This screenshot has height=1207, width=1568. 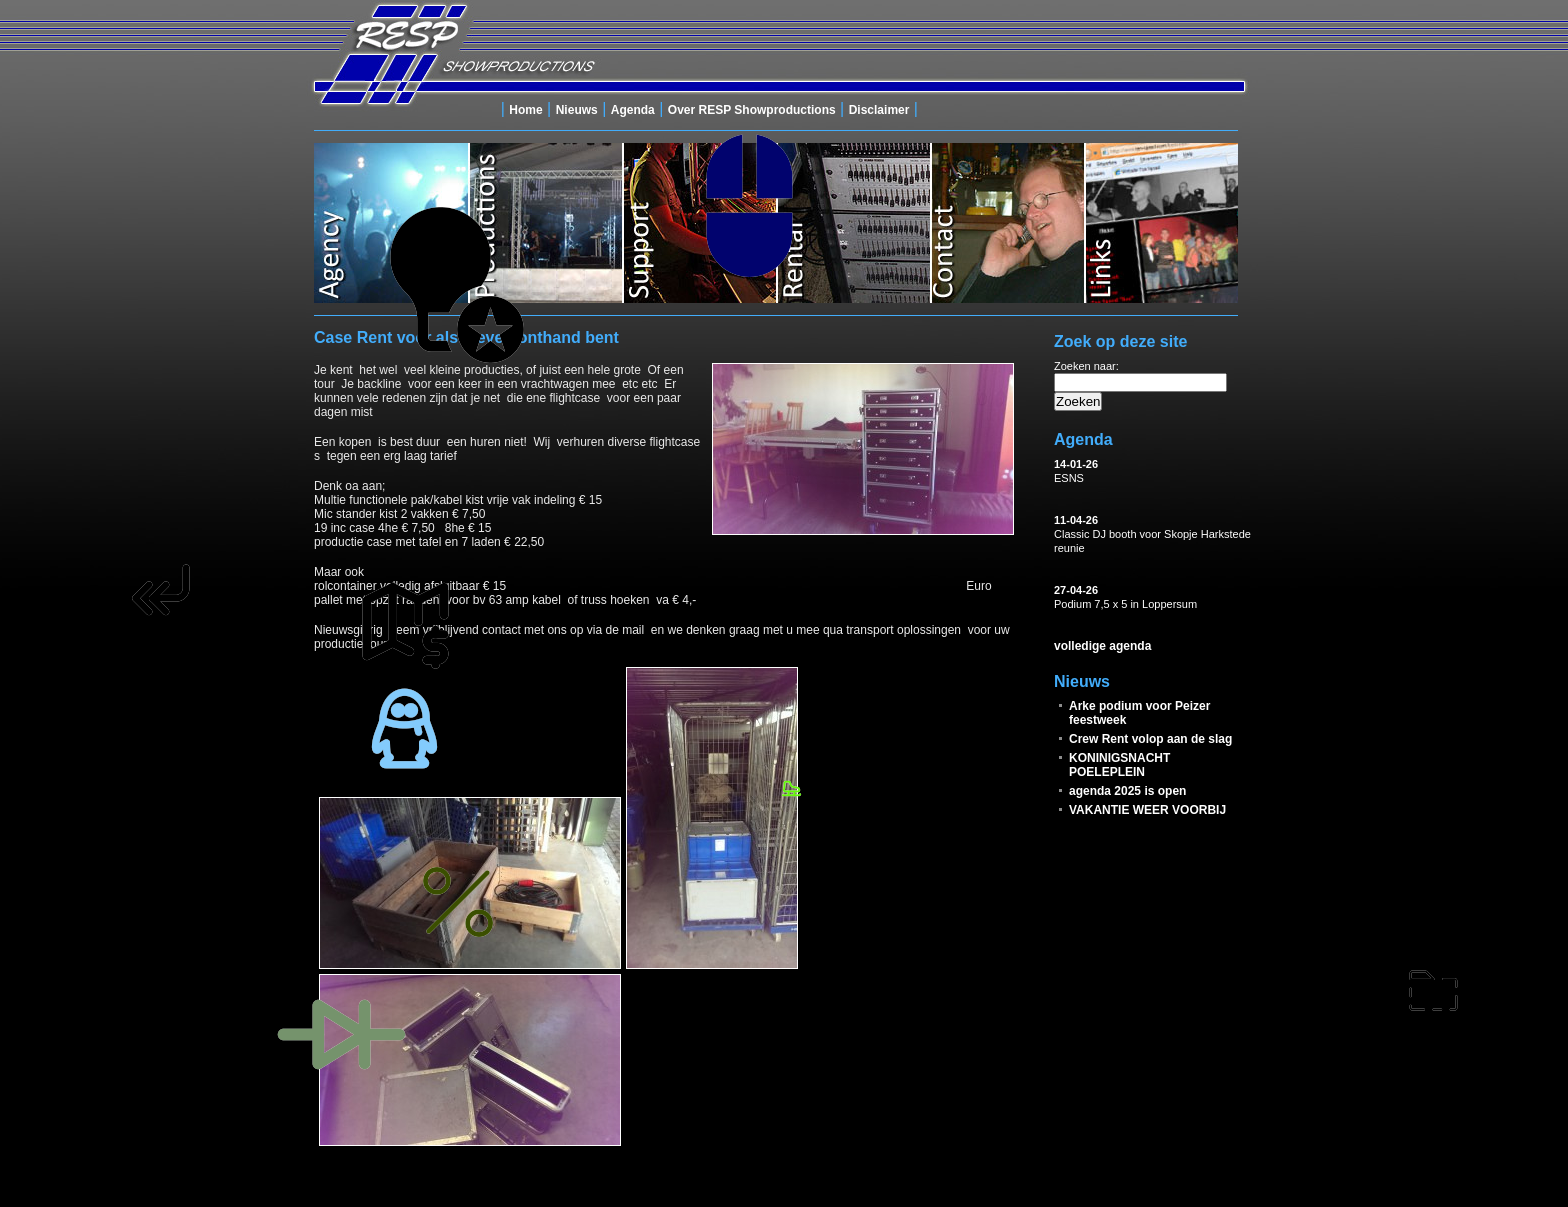 I want to click on create a new folder, so click(x=1433, y=990).